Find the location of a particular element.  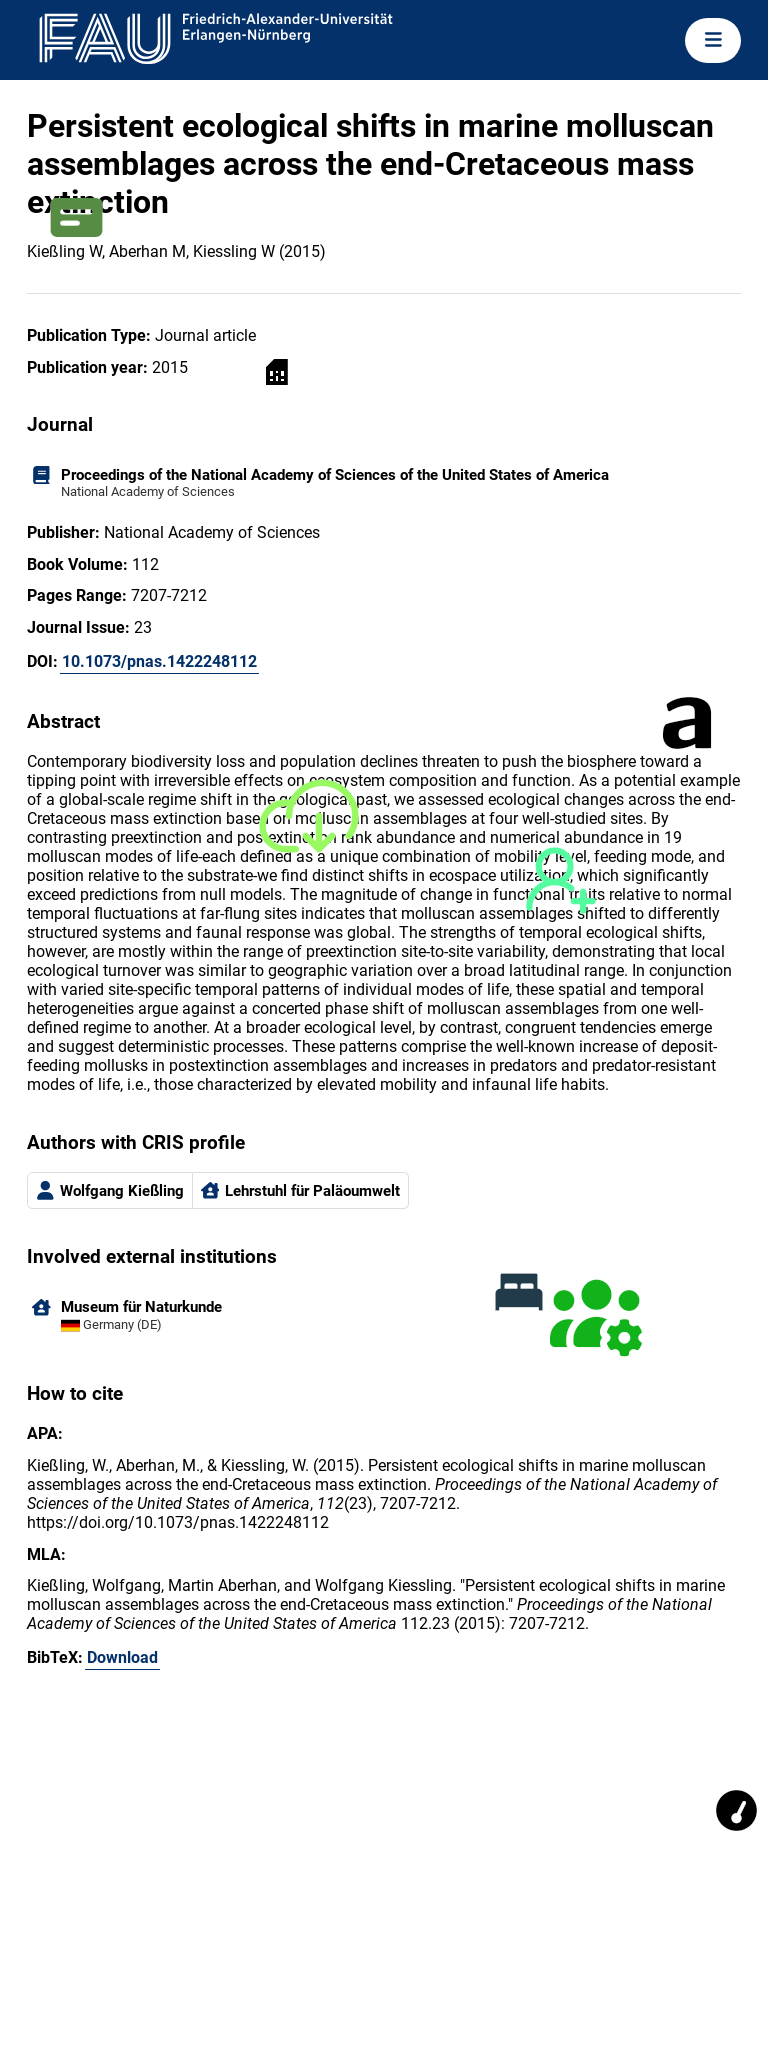

view sim card information is located at coordinates (277, 372).